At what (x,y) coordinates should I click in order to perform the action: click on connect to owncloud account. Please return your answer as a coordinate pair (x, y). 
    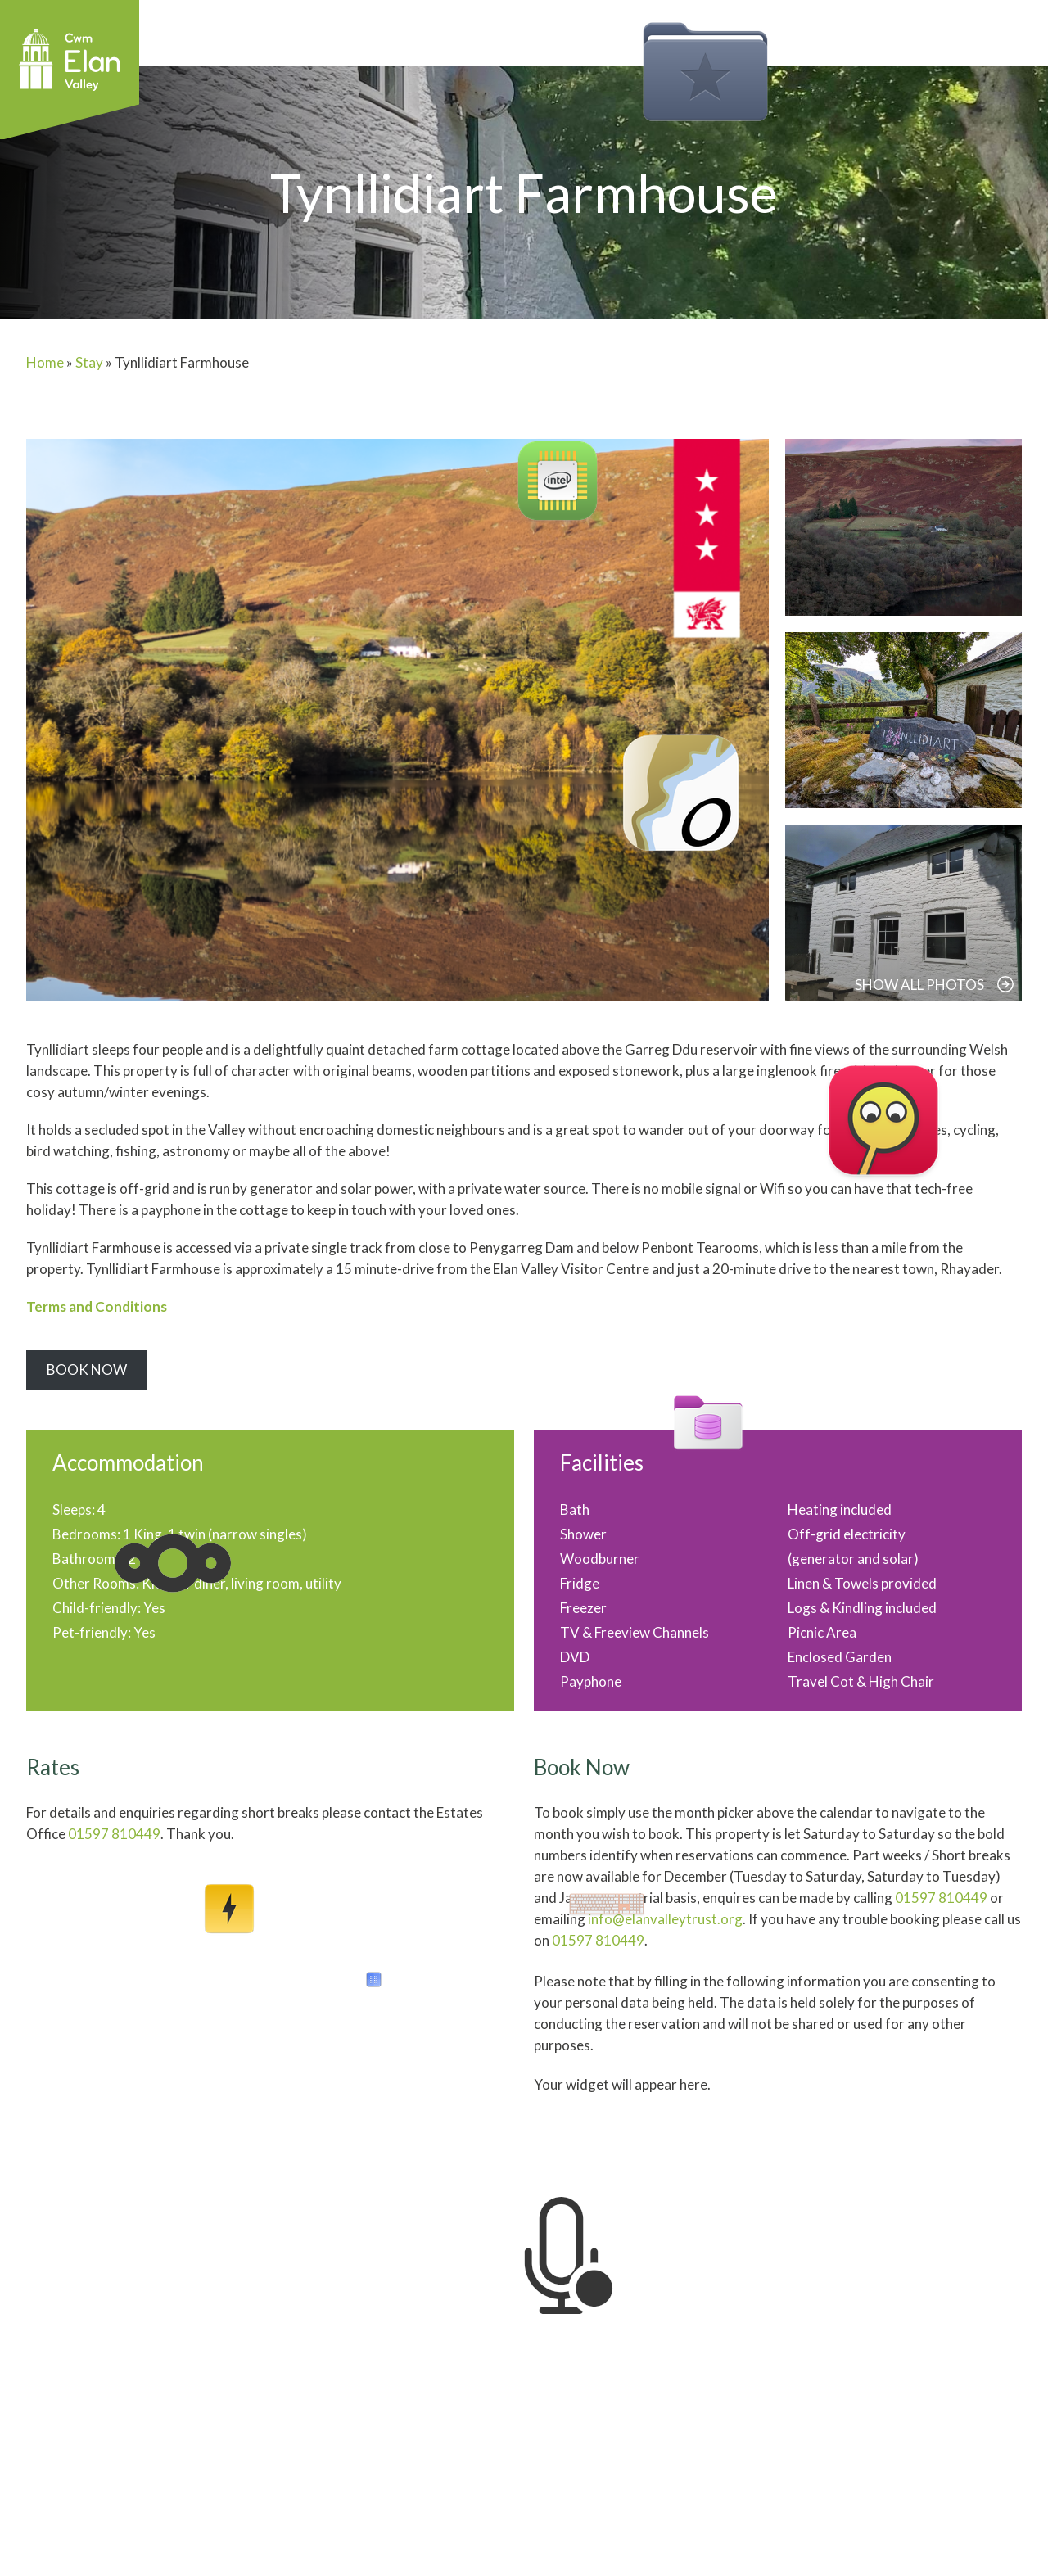
    Looking at the image, I should click on (173, 1563).